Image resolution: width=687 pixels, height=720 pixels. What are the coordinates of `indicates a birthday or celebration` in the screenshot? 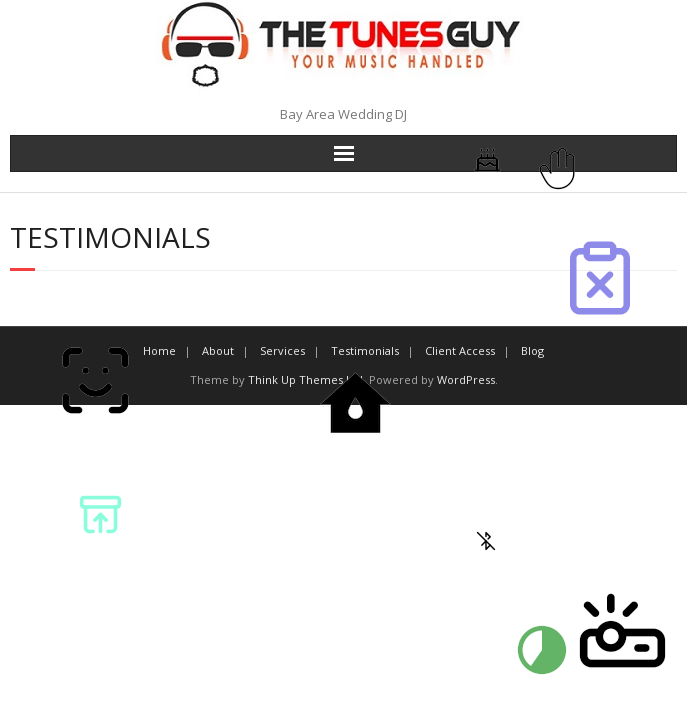 It's located at (487, 159).